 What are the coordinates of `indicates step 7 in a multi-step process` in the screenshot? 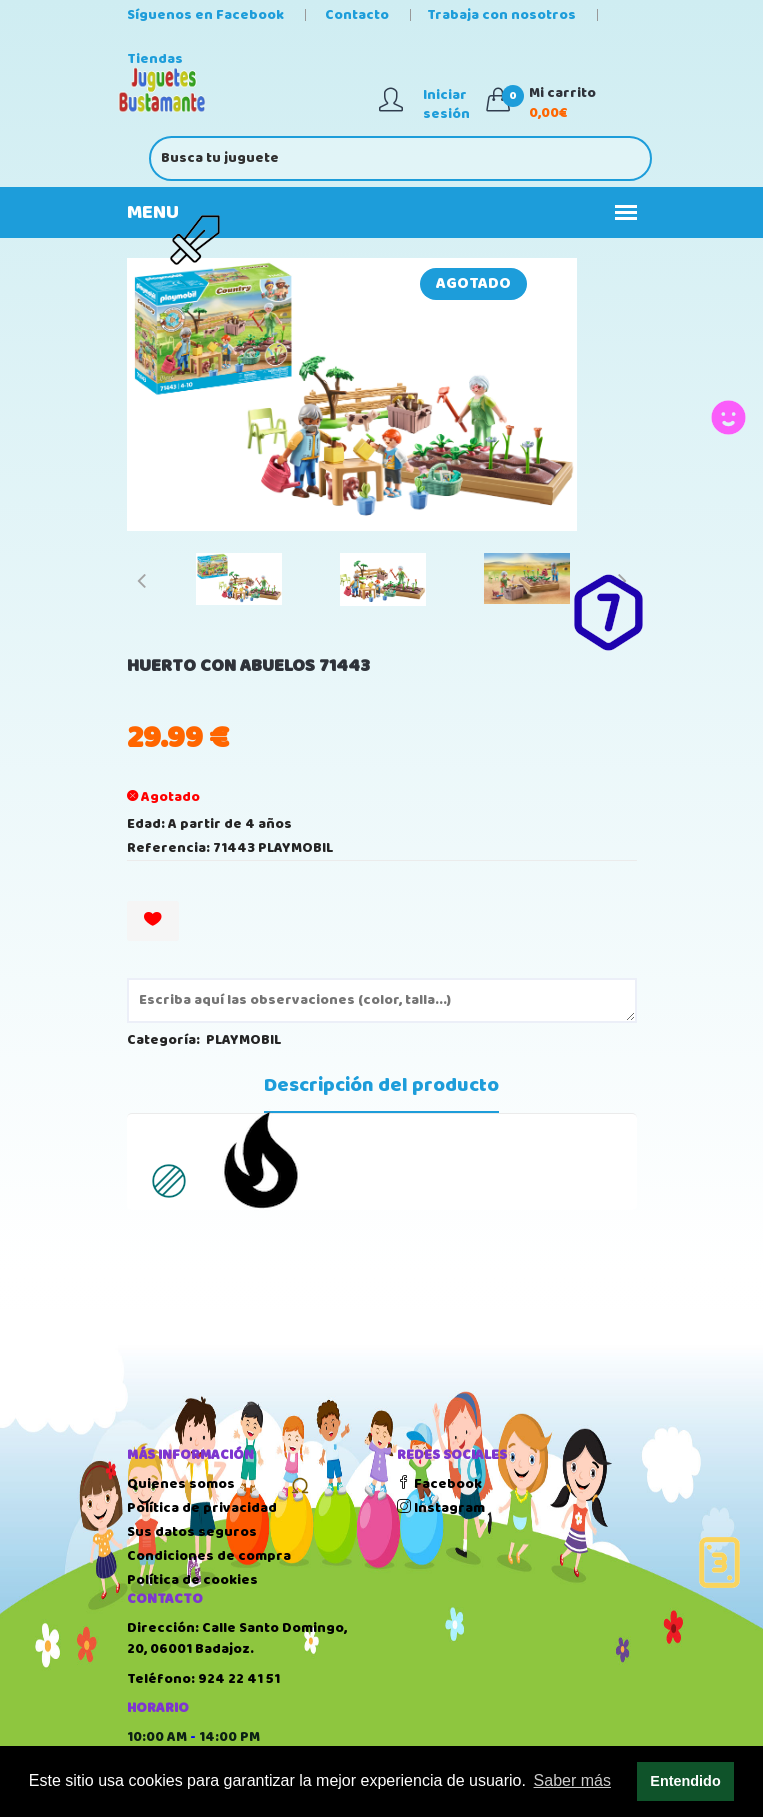 It's located at (608, 612).